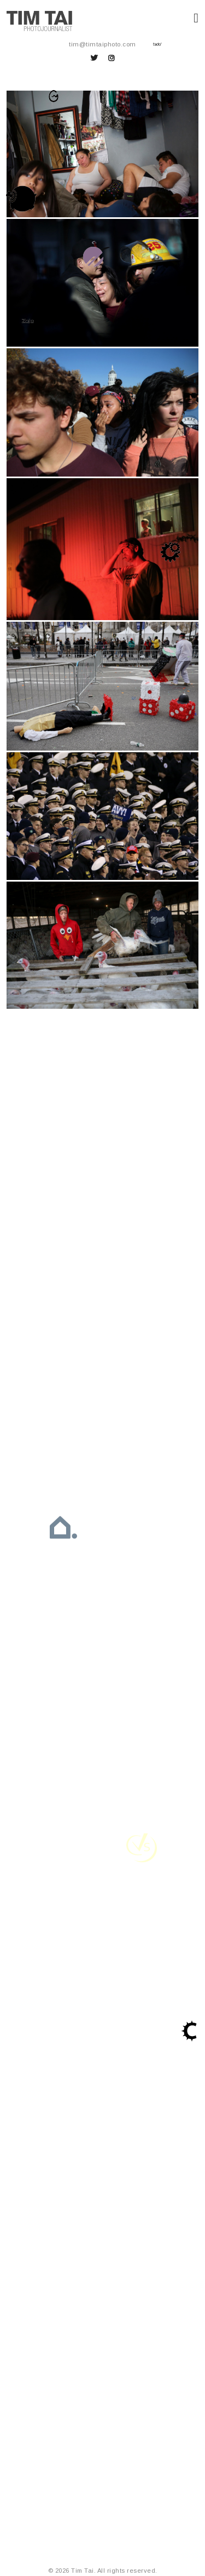  I want to click on open stencyl game development software, so click(189, 2031).